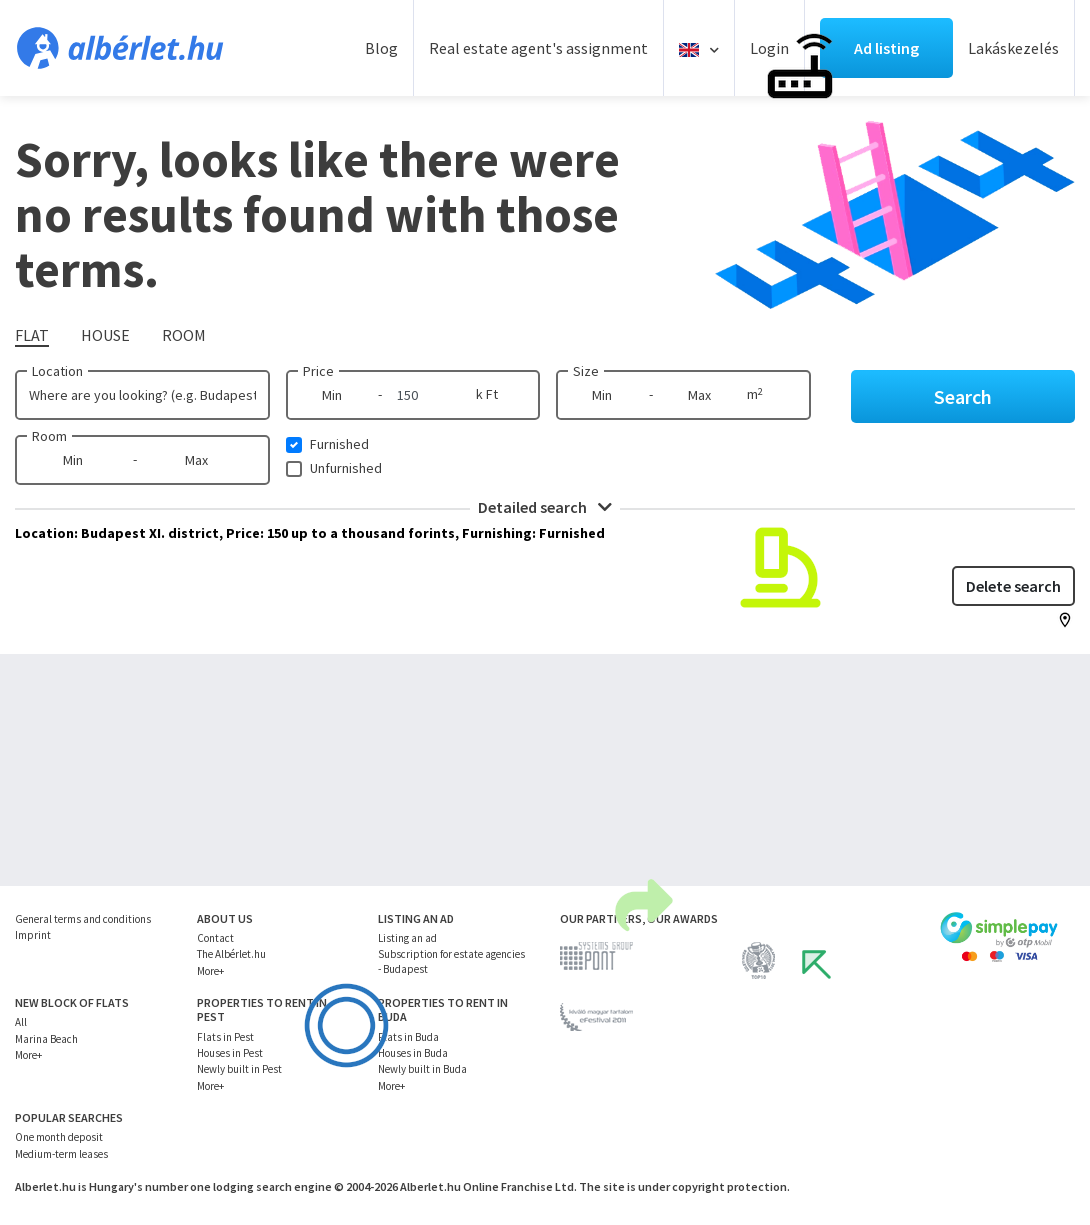  I want to click on view current location on map, so click(1065, 620).